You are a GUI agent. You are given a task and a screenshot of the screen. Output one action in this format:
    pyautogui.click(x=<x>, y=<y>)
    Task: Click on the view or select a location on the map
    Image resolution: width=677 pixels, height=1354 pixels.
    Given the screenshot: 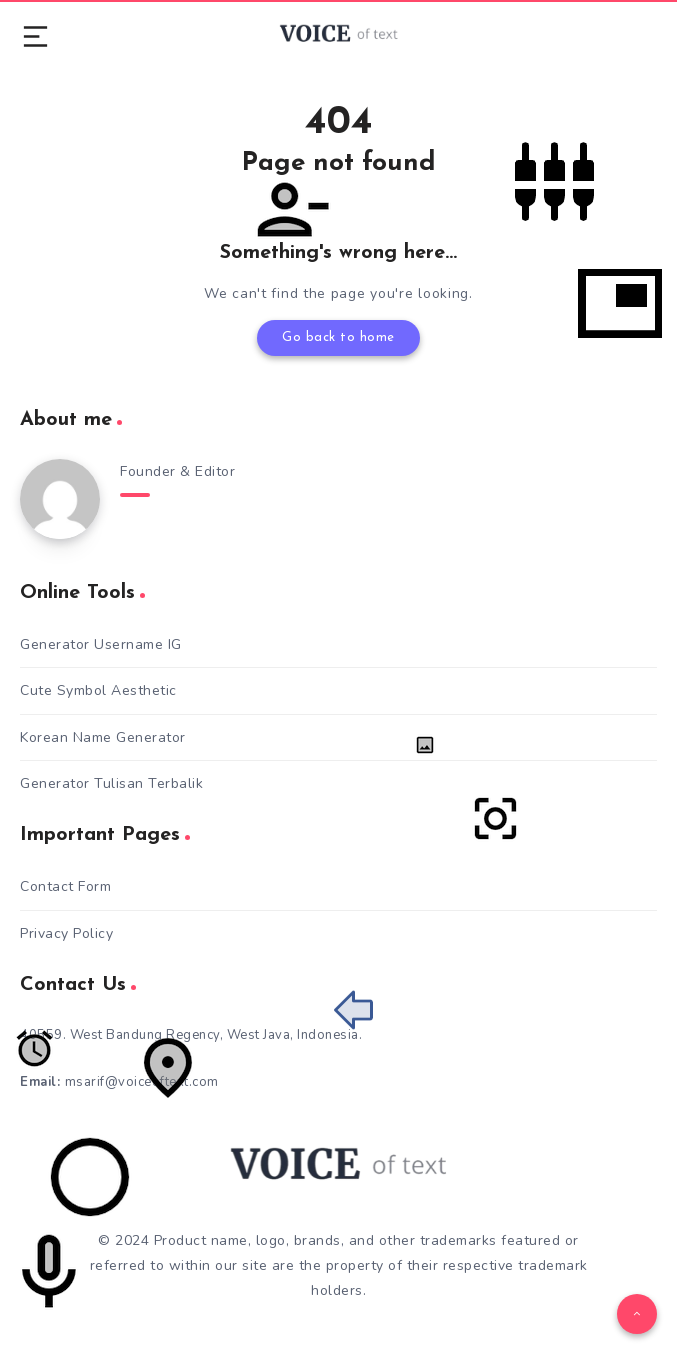 What is the action you would take?
    pyautogui.click(x=168, y=1068)
    